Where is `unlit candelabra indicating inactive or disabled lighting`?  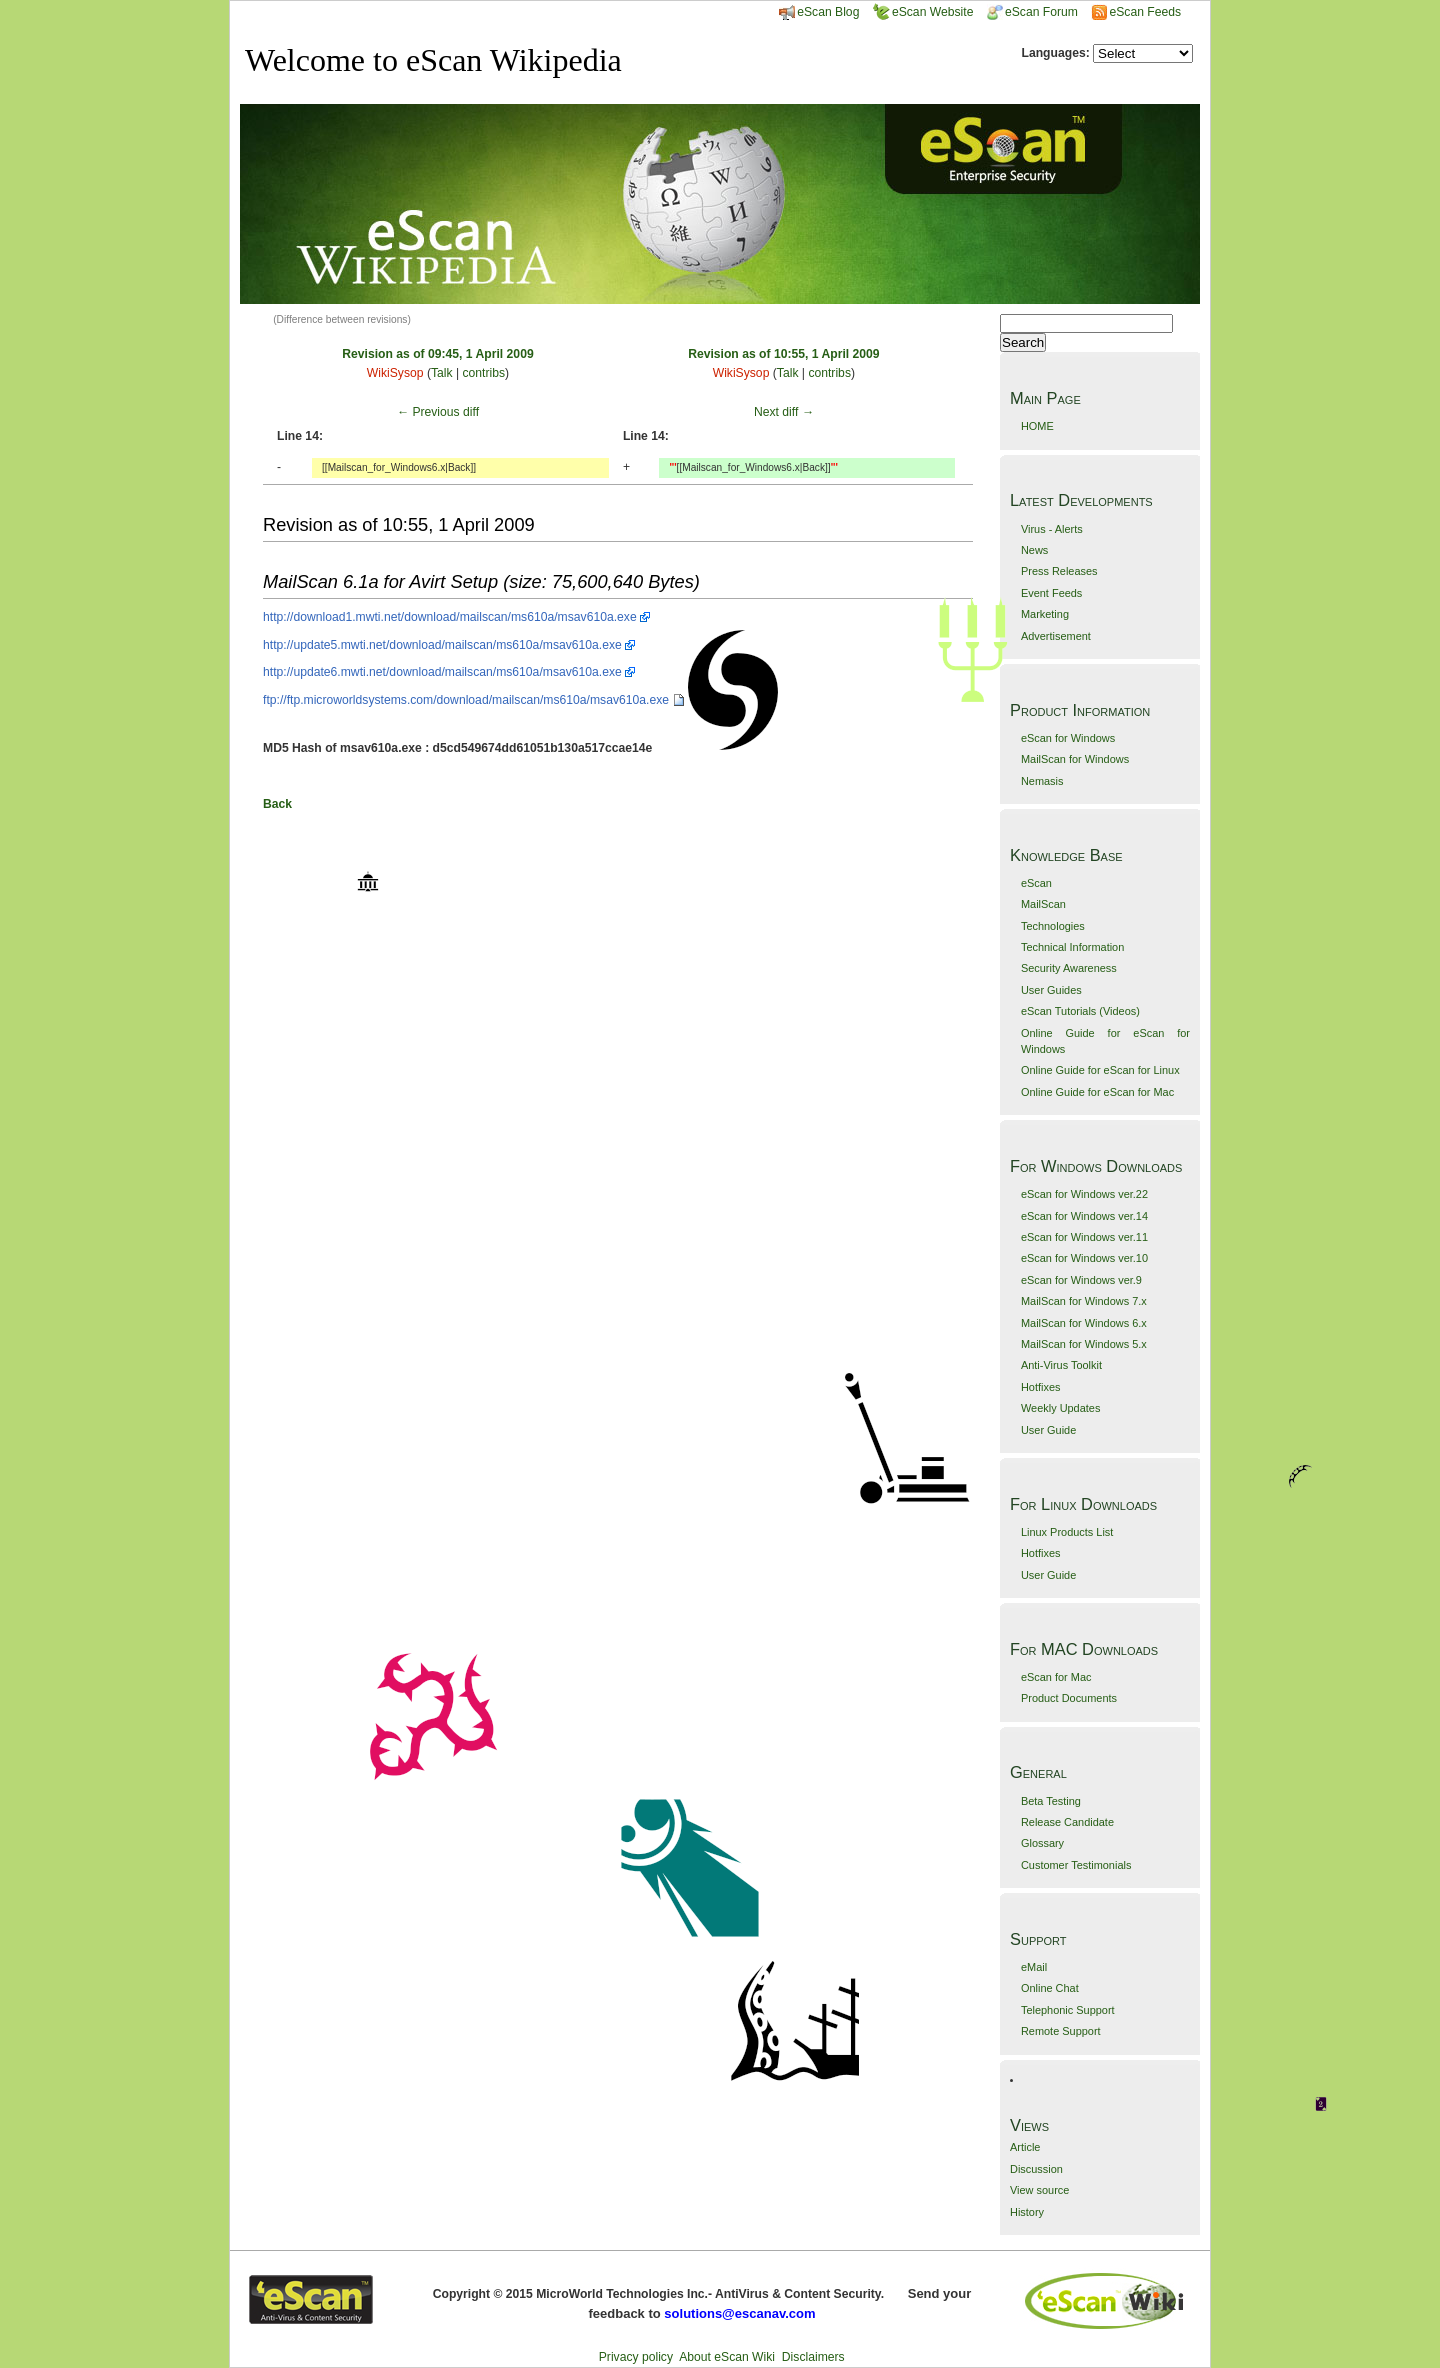
unlit candelabra indicating inactive or disabled lighting is located at coordinates (972, 649).